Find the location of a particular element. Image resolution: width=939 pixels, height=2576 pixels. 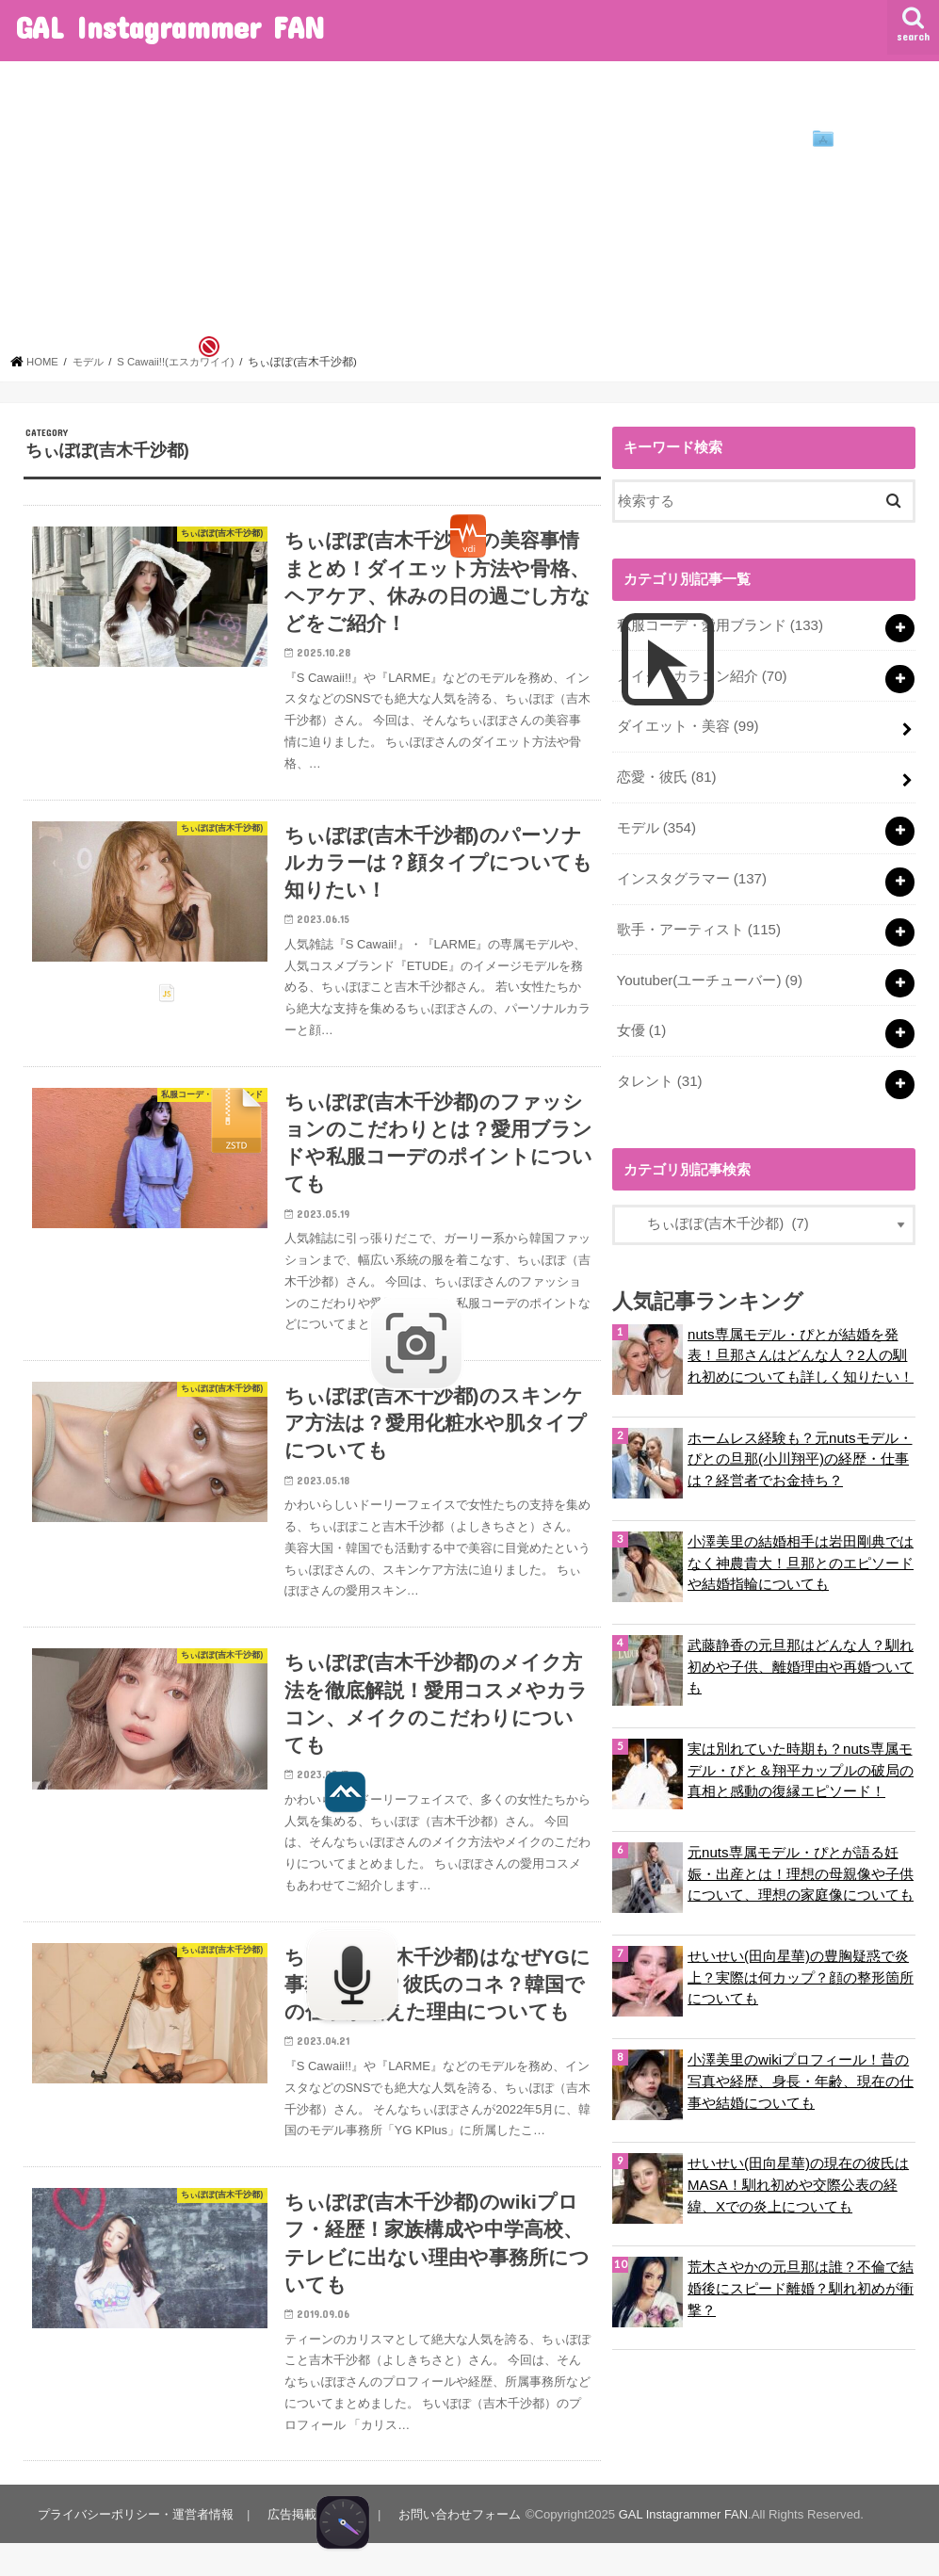

open fusion app or automation tool is located at coordinates (668, 659).